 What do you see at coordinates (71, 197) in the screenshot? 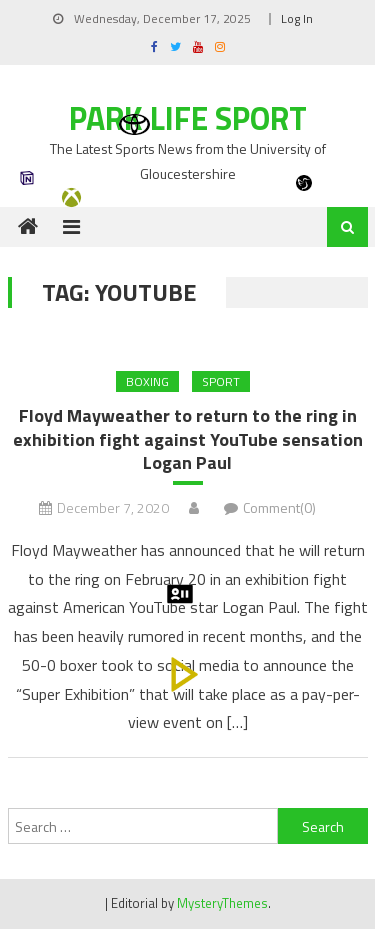
I see `open xbox app` at bounding box center [71, 197].